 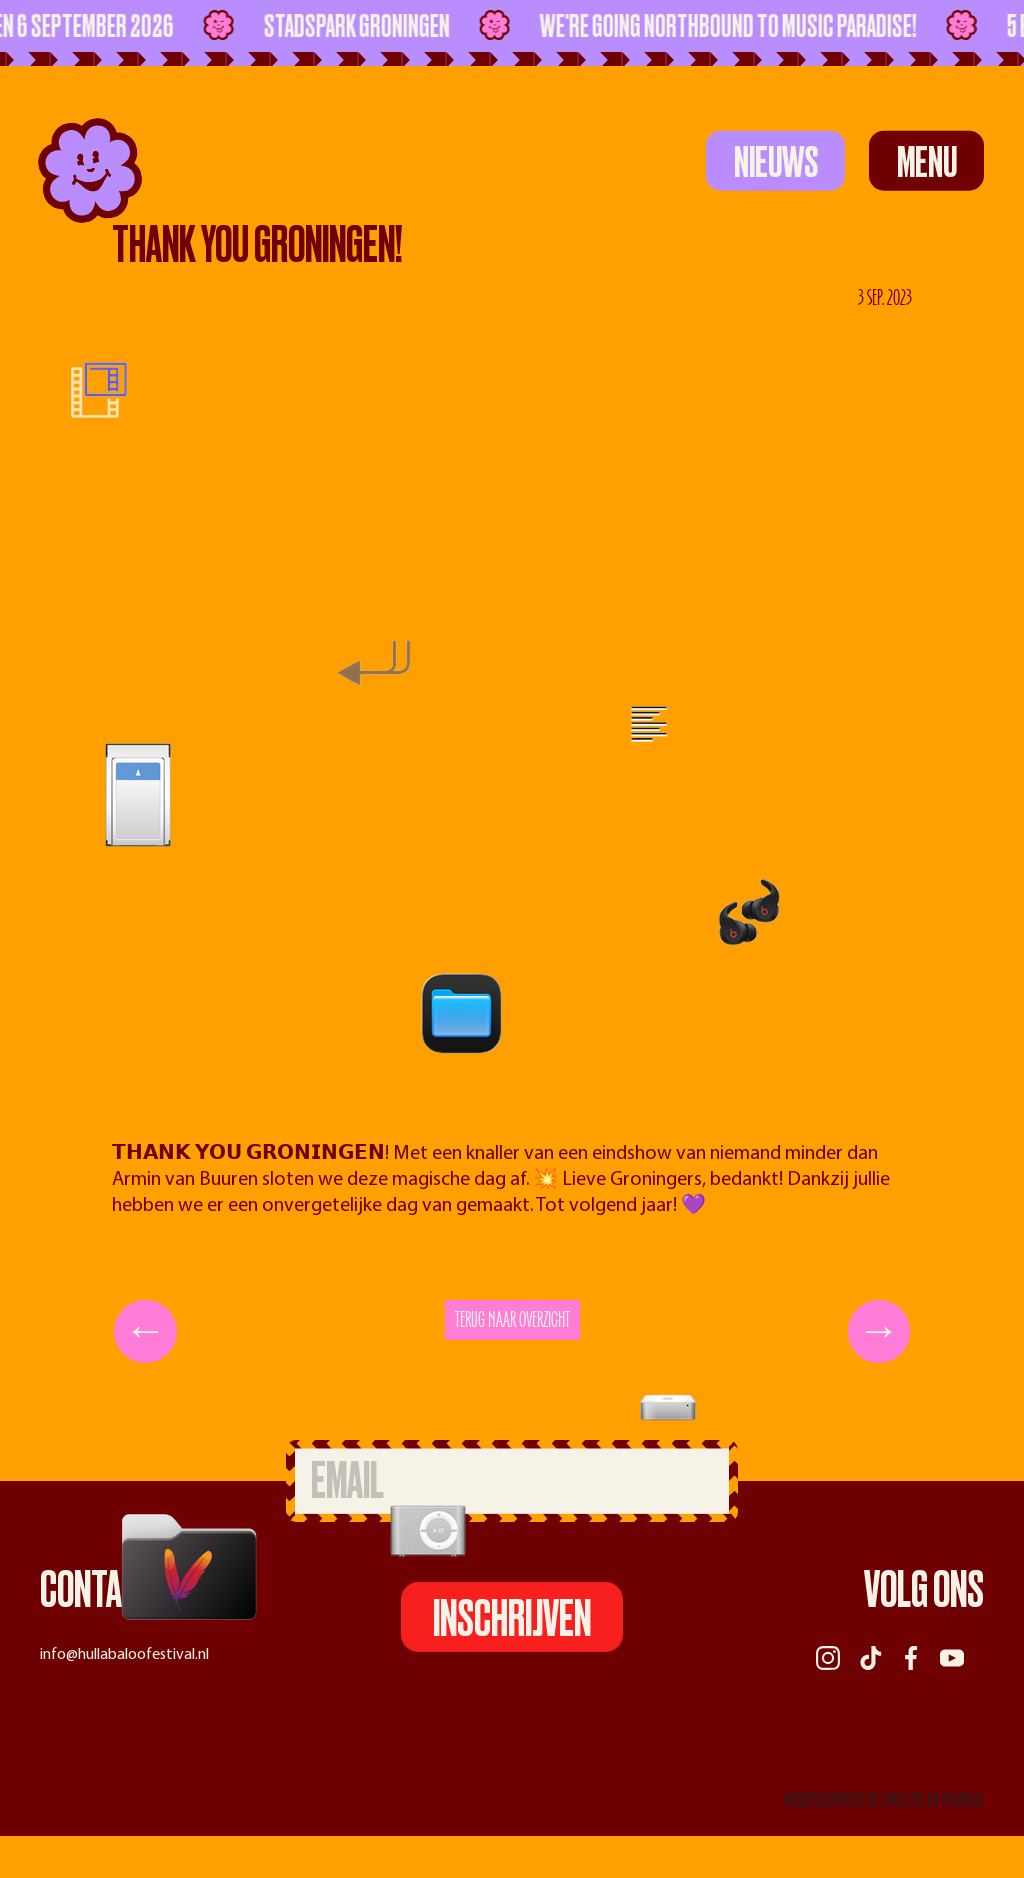 I want to click on connect beats fit pro earbuds via bluetooth, so click(x=749, y=913).